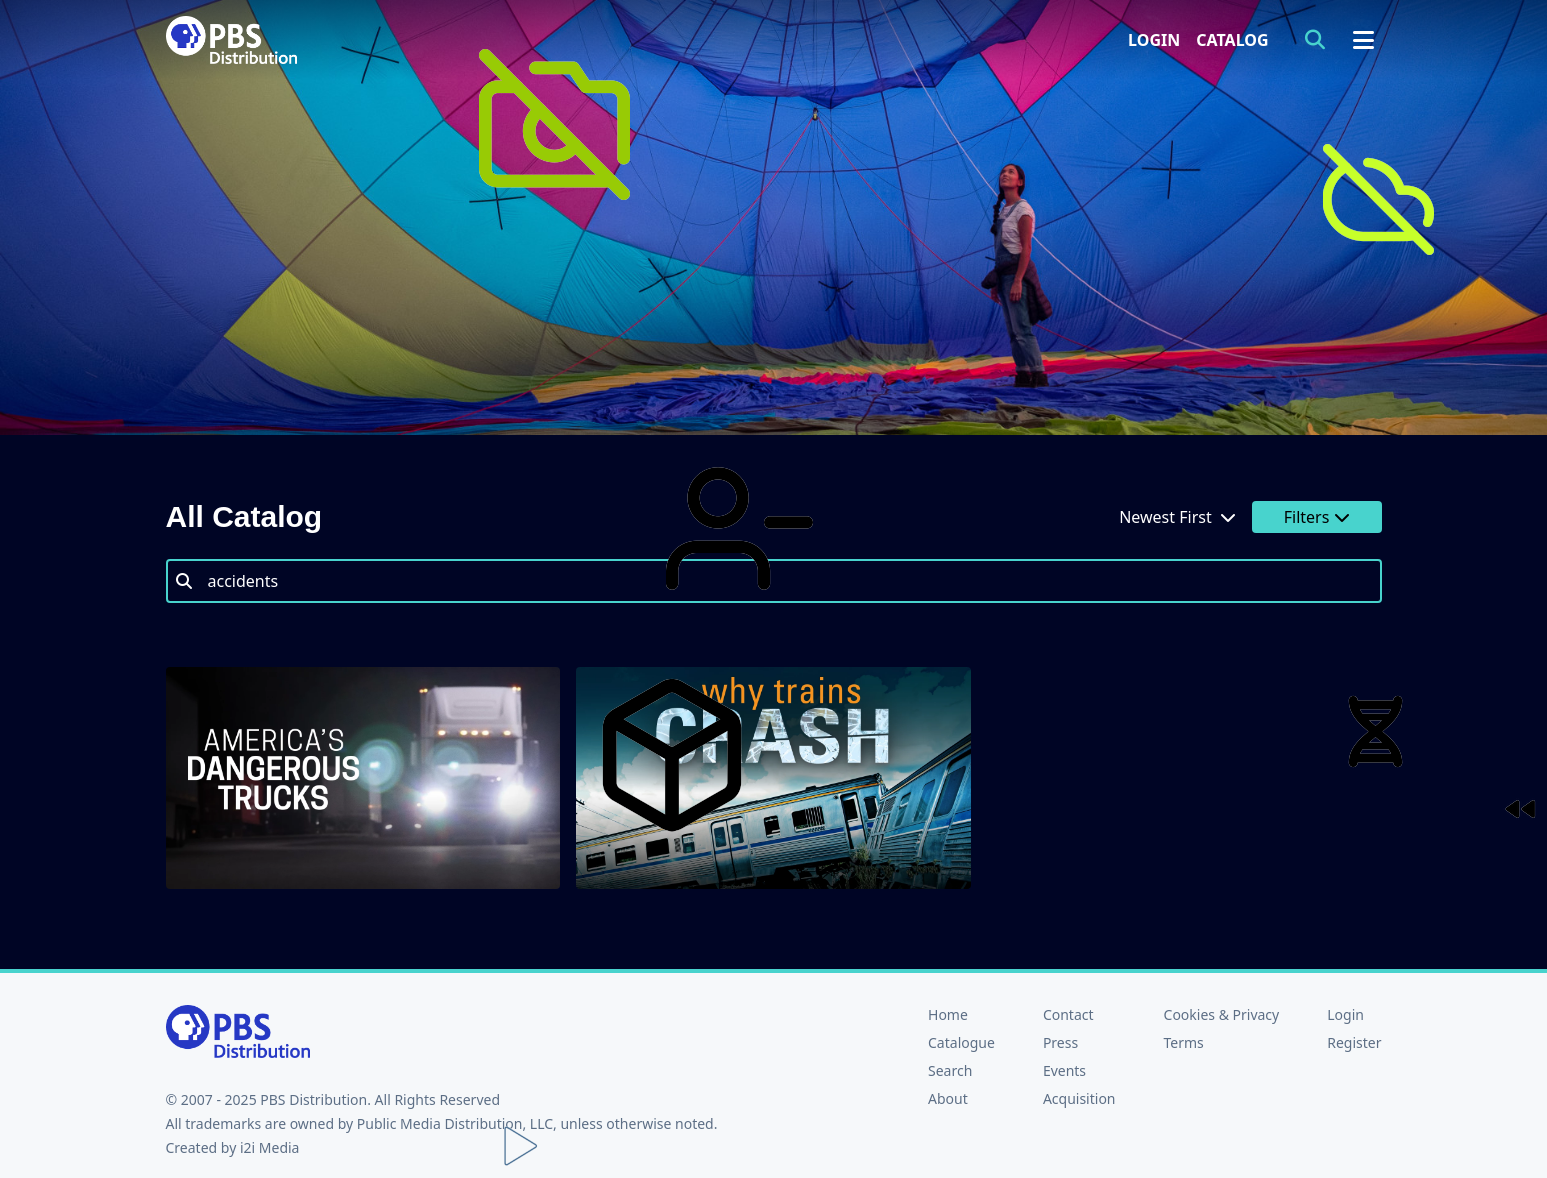  Describe the element at coordinates (1375, 731) in the screenshot. I see `access genetics or DNA-related features` at that location.